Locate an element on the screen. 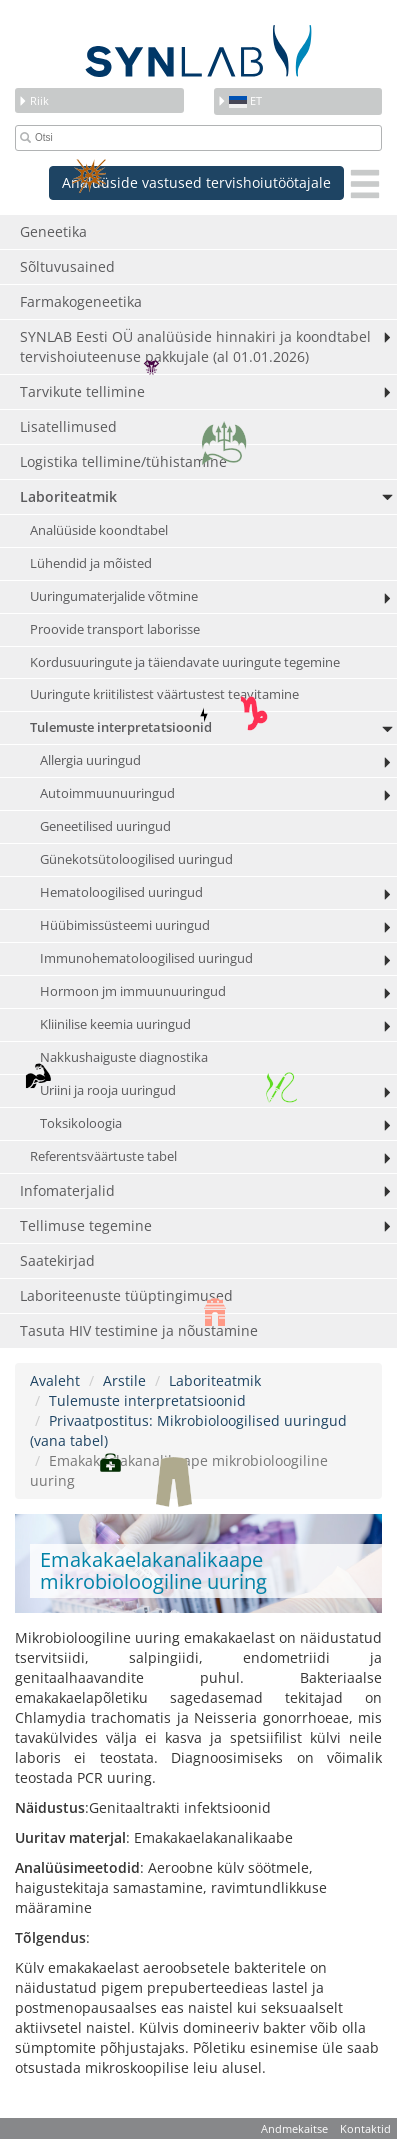  browse pants or trousers in a clothing app is located at coordinates (174, 1482).